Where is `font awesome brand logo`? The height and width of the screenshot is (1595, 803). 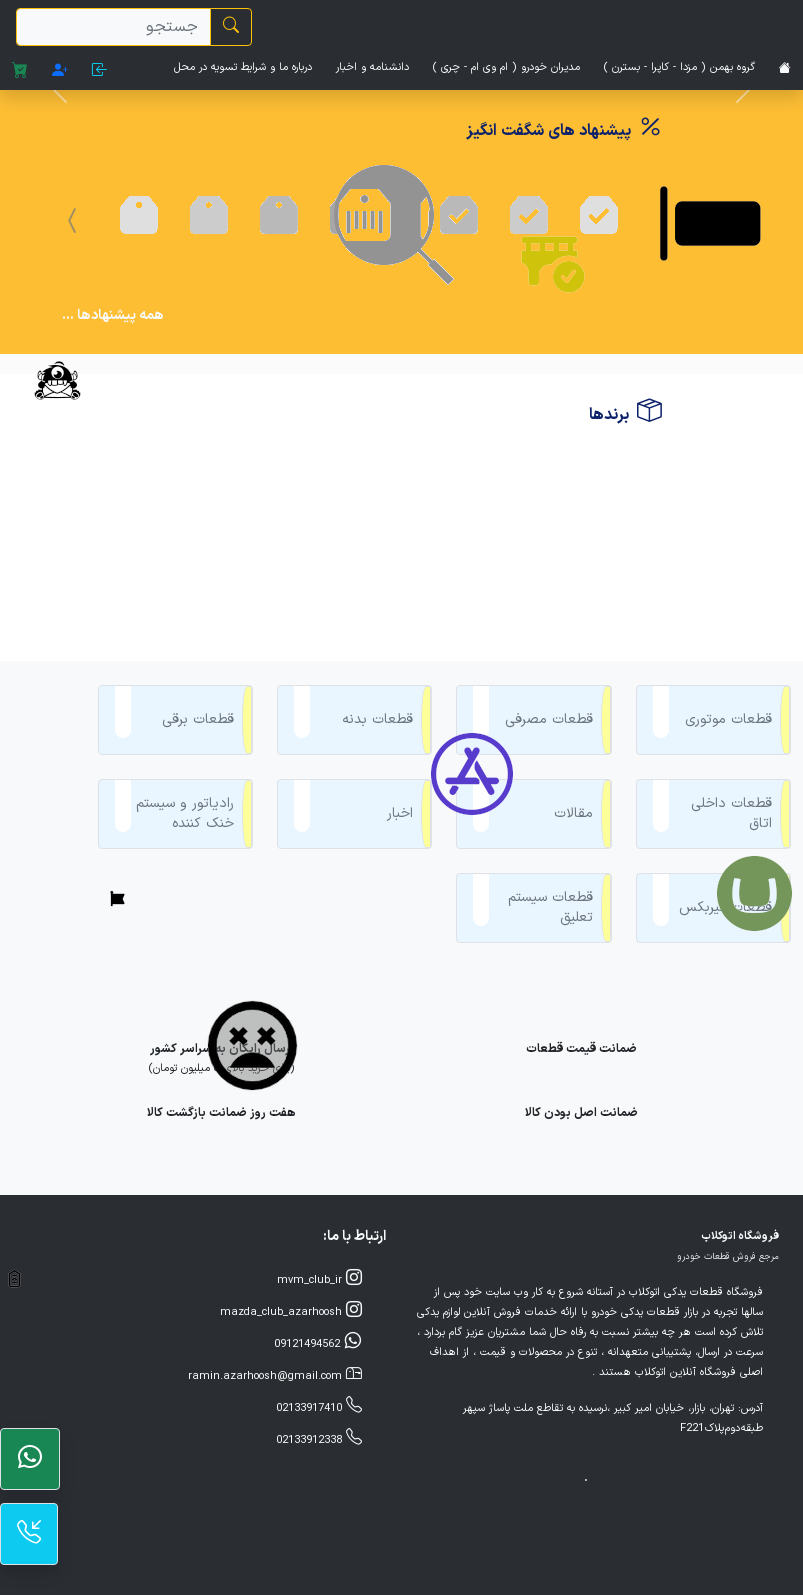 font awesome brand logo is located at coordinates (117, 898).